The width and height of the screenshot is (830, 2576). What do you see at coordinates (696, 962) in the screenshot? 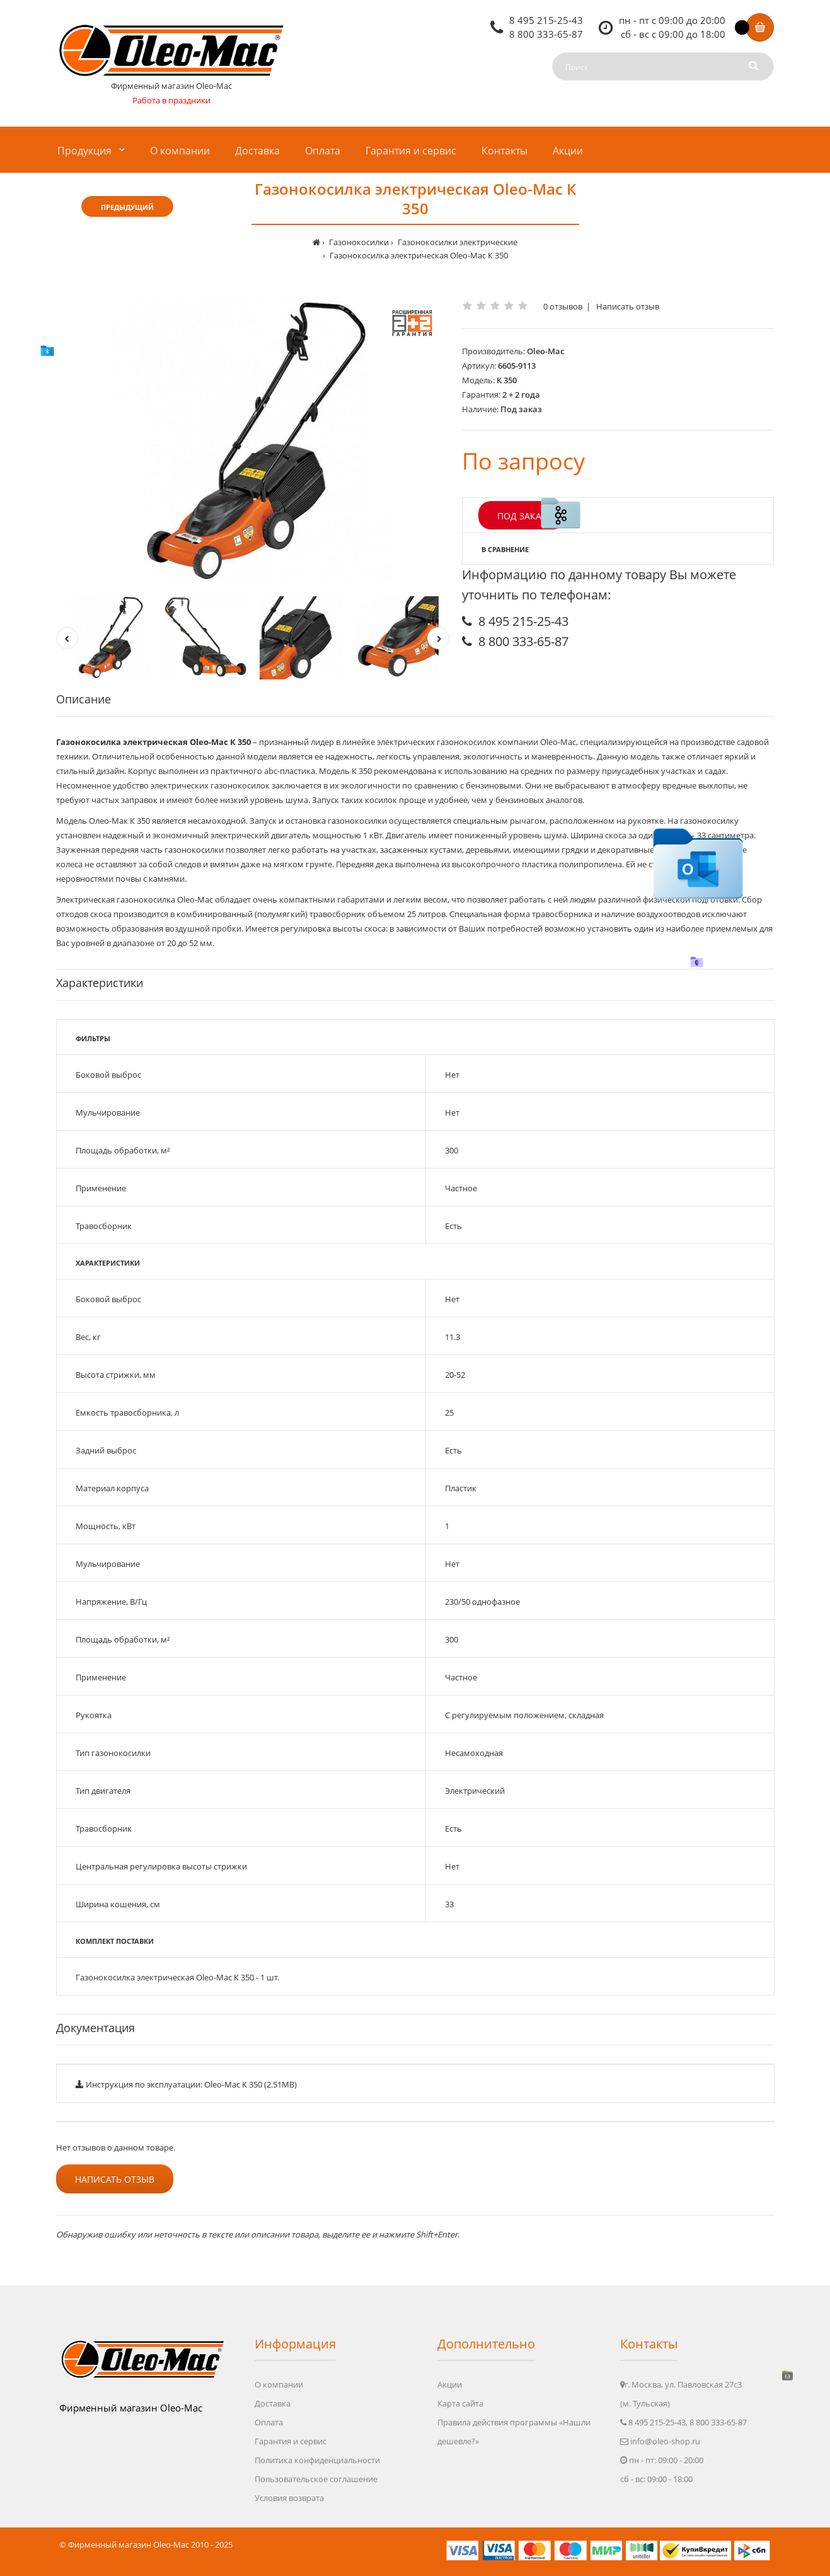
I see `open your obsidian vault folder` at bounding box center [696, 962].